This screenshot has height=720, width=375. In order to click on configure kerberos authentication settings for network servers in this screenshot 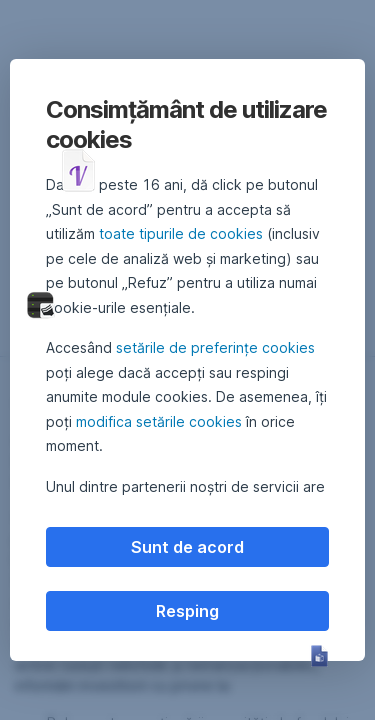, I will do `click(40, 305)`.